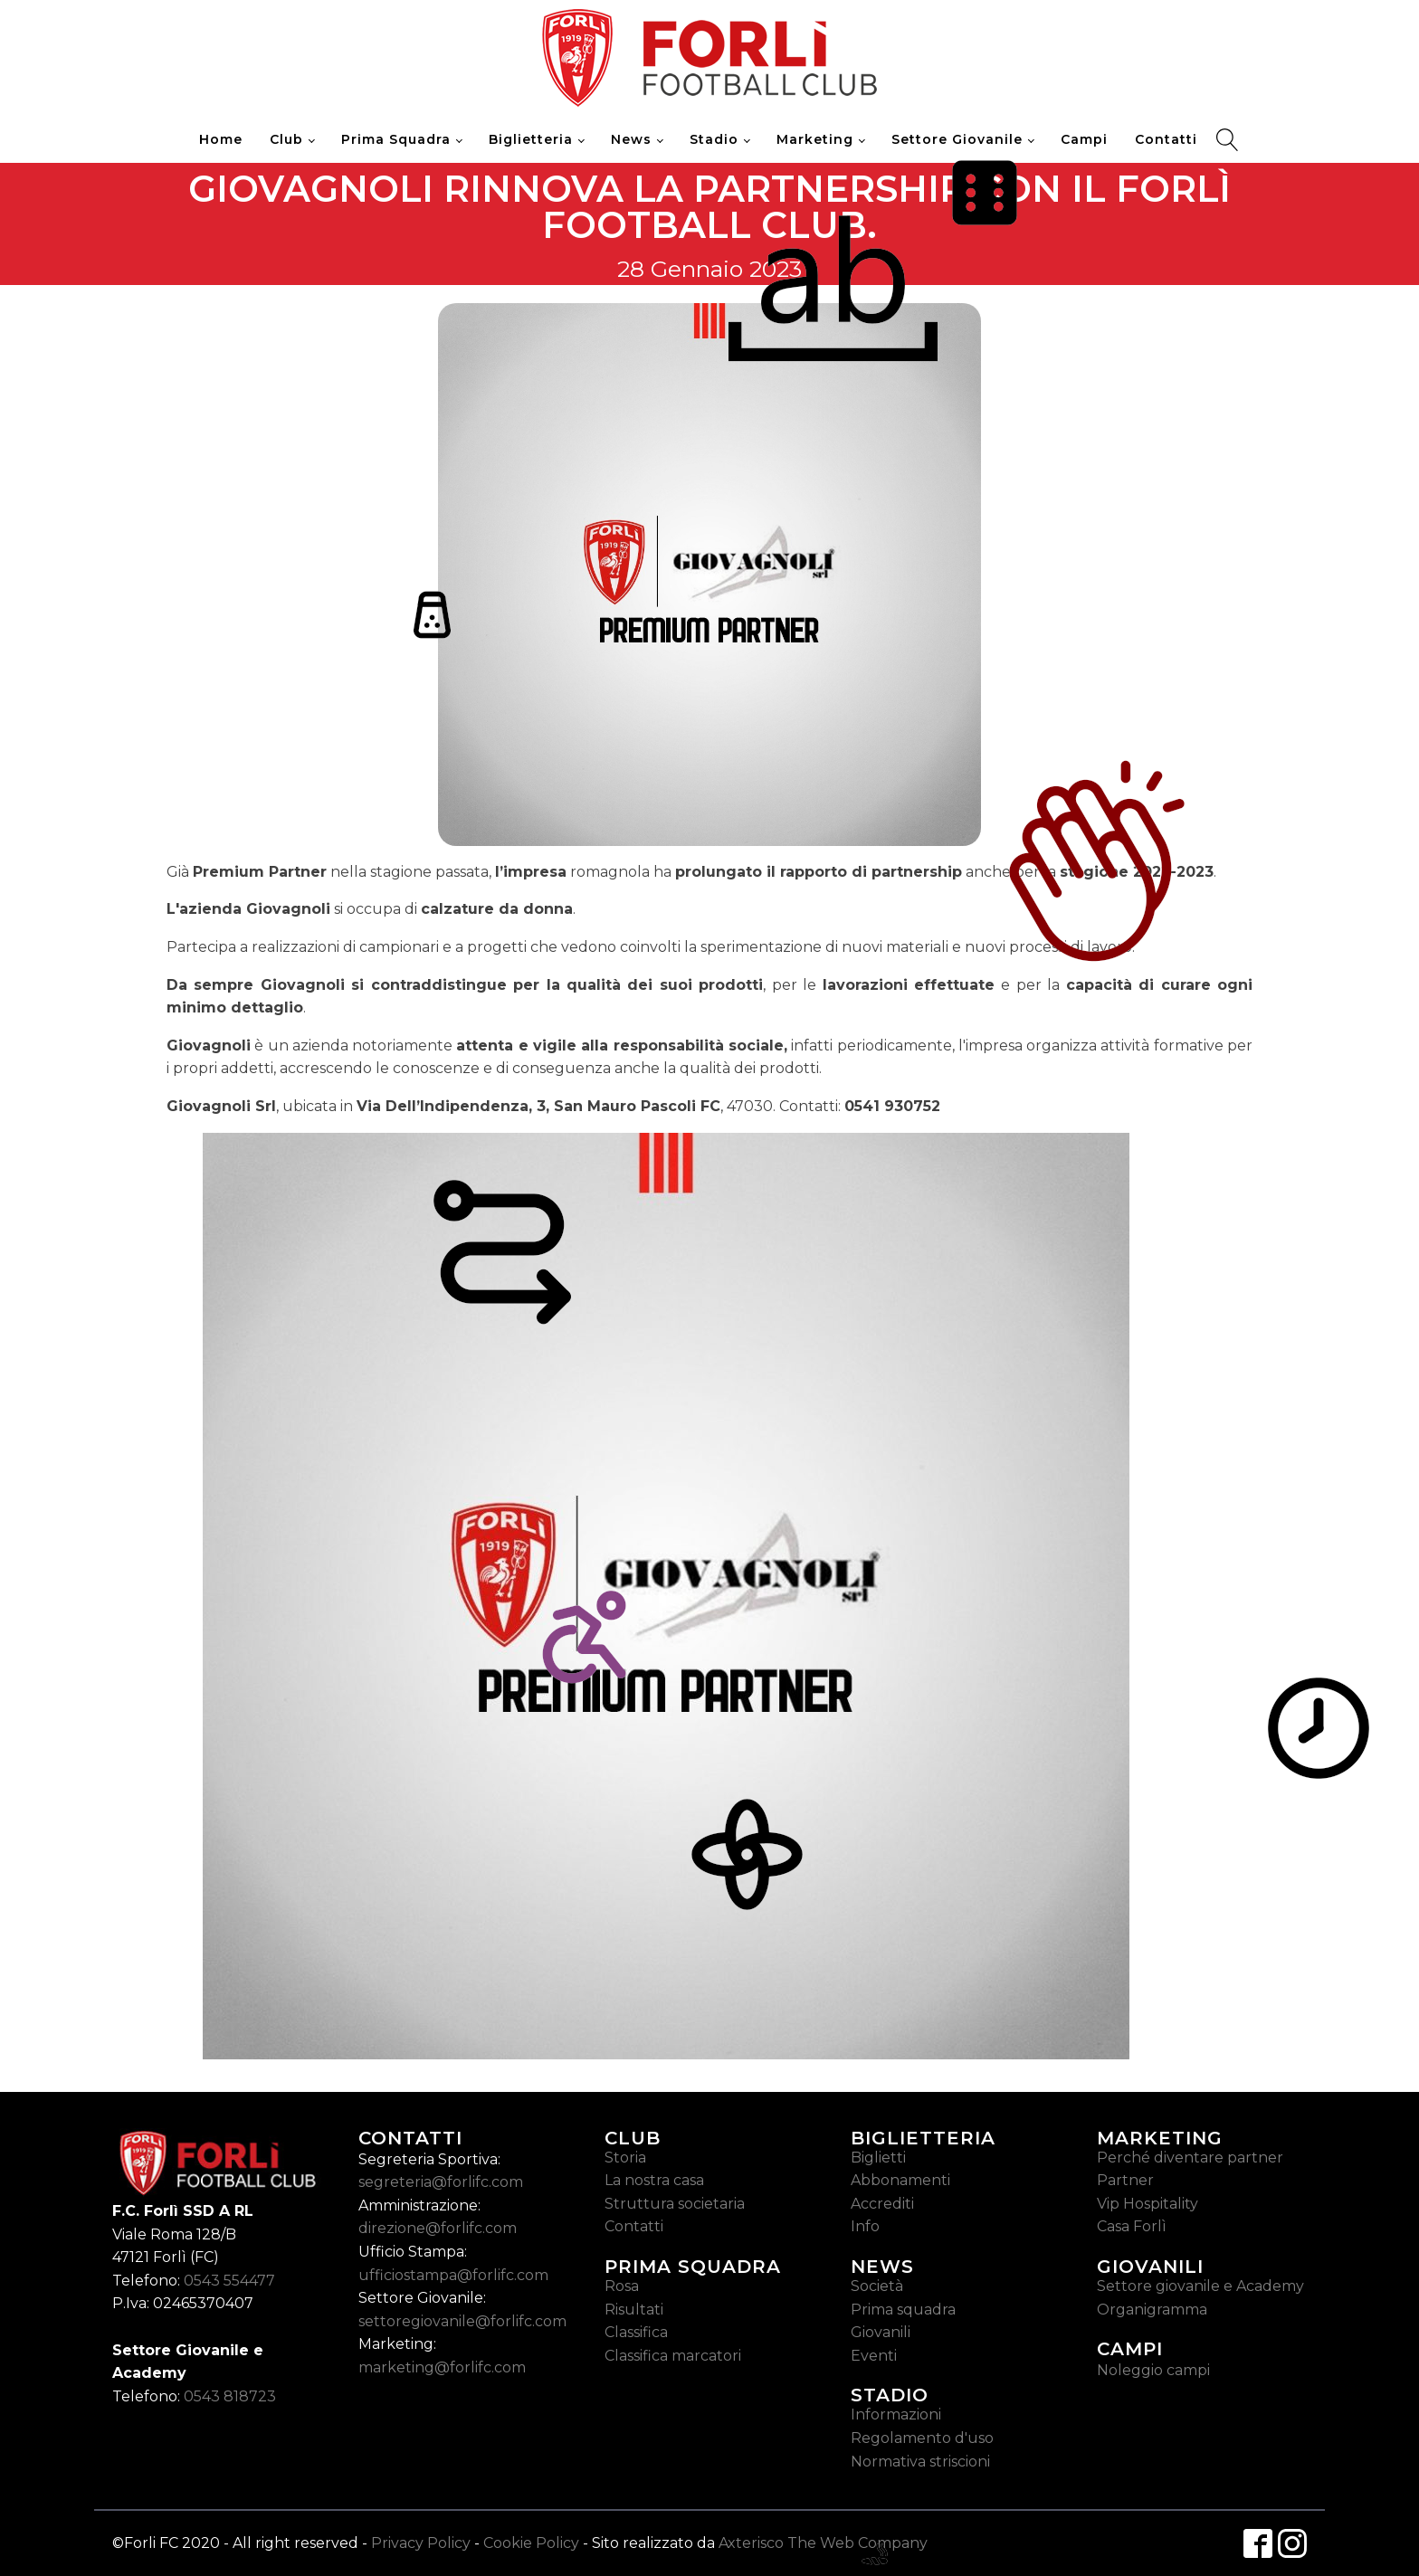  Describe the element at coordinates (1319, 1728) in the screenshot. I see `view current time` at that location.